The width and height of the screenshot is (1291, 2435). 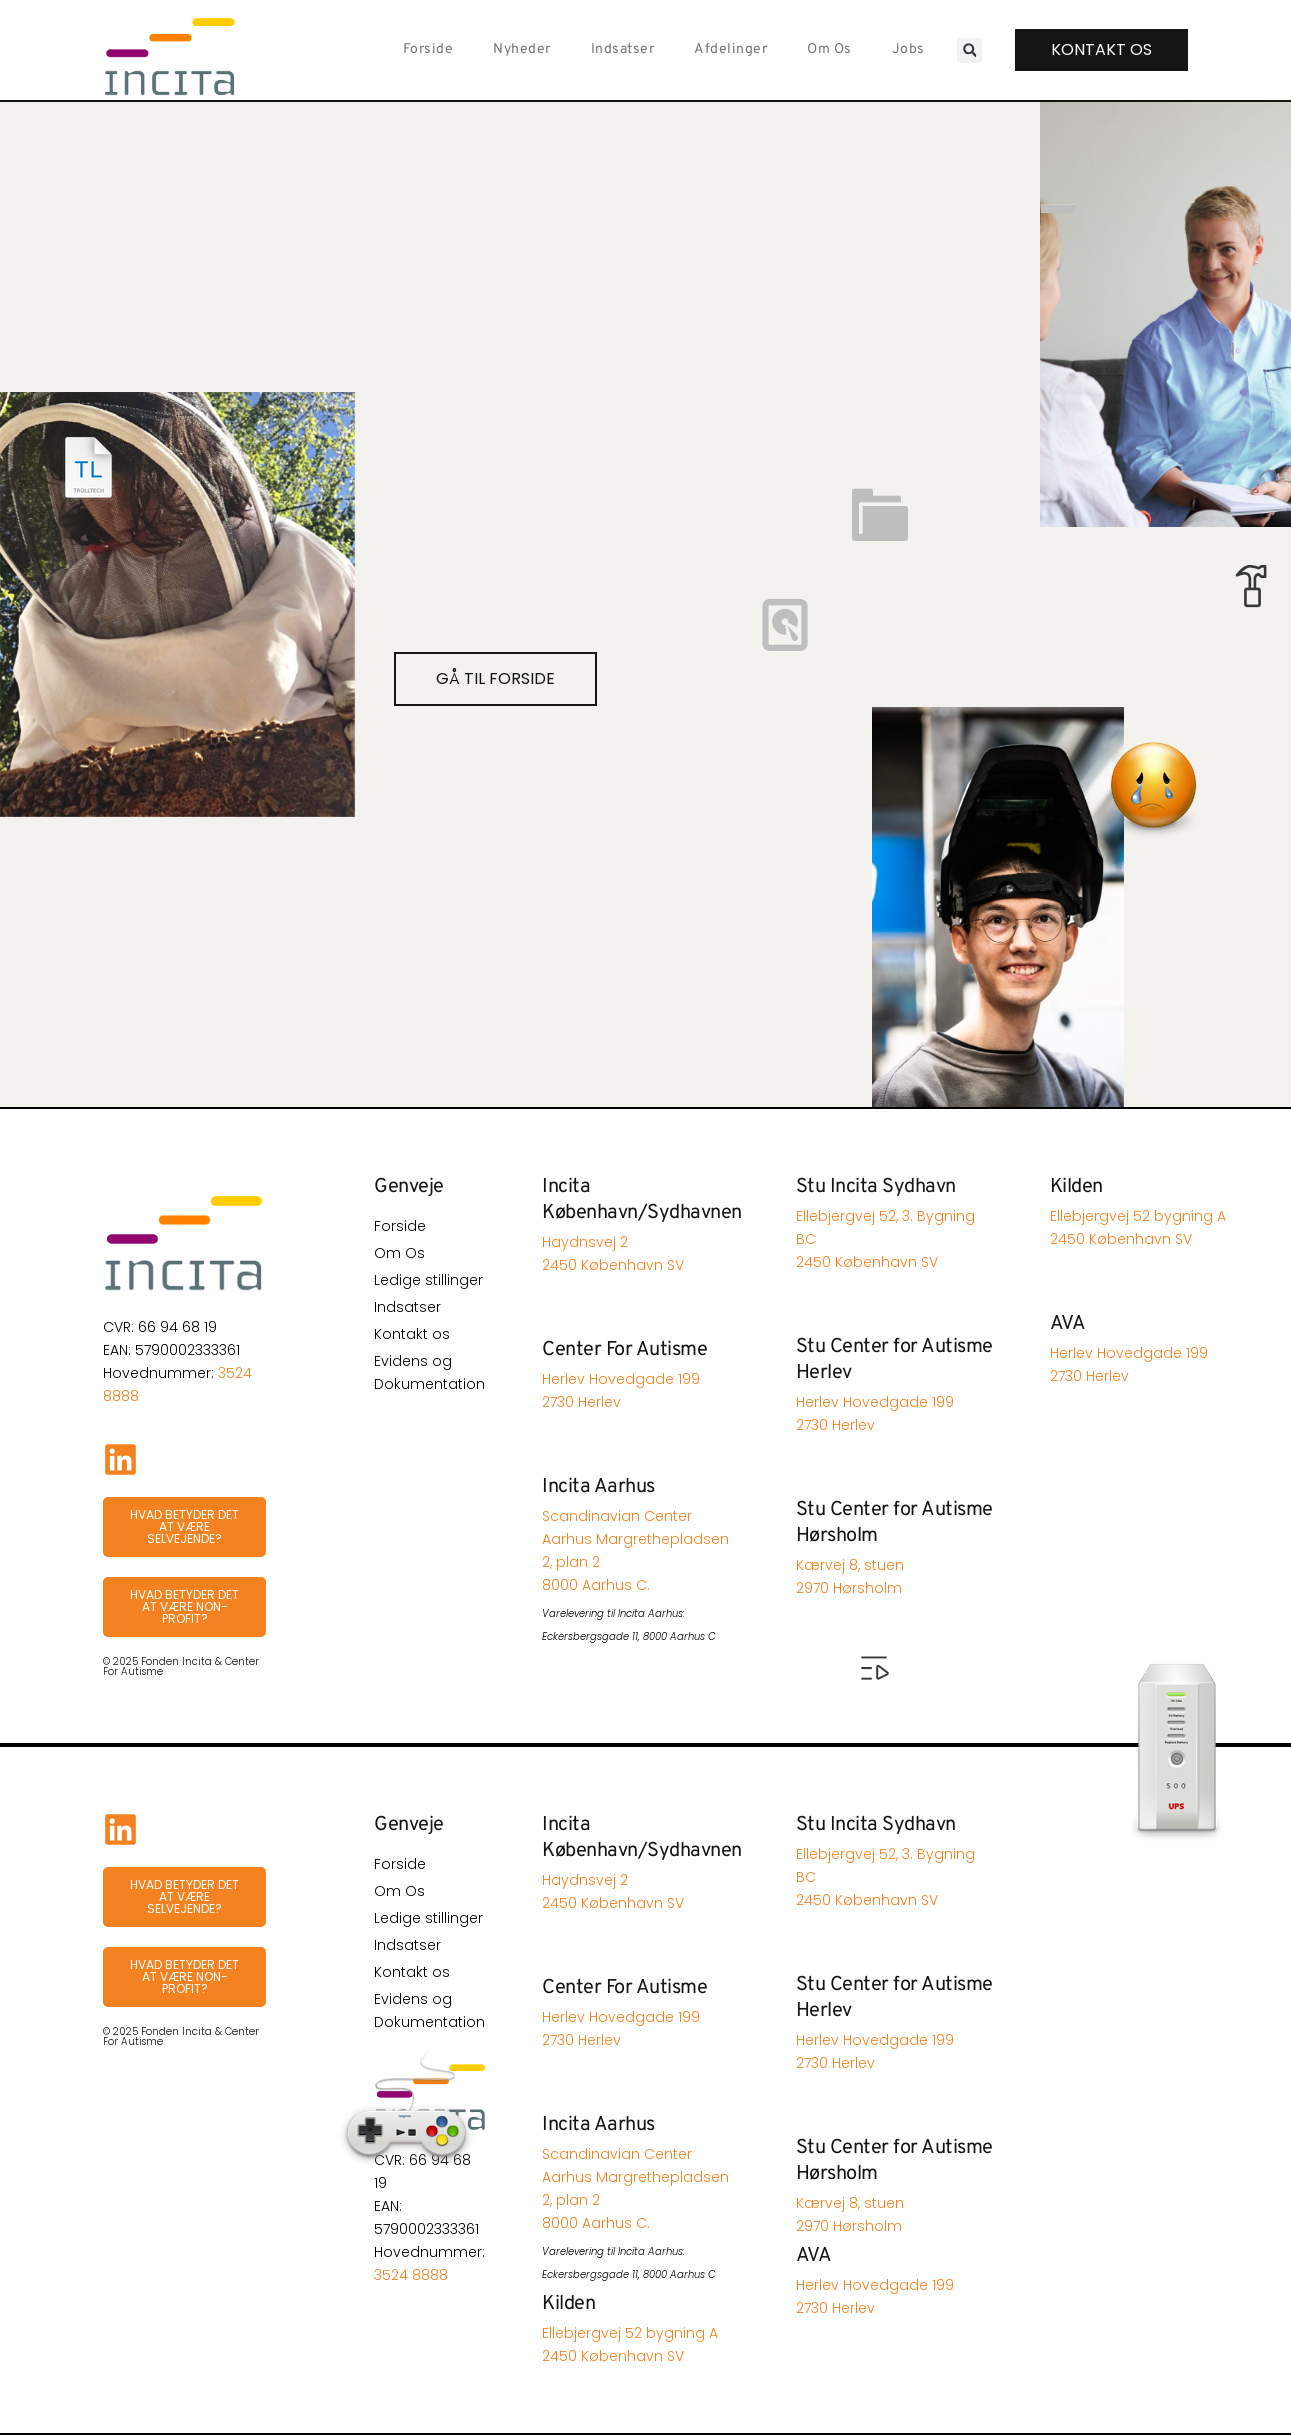 What do you see at coordinates (1252, 587) in the screenshot?
I see `access developer tools` at bounding box center [1252, 587].